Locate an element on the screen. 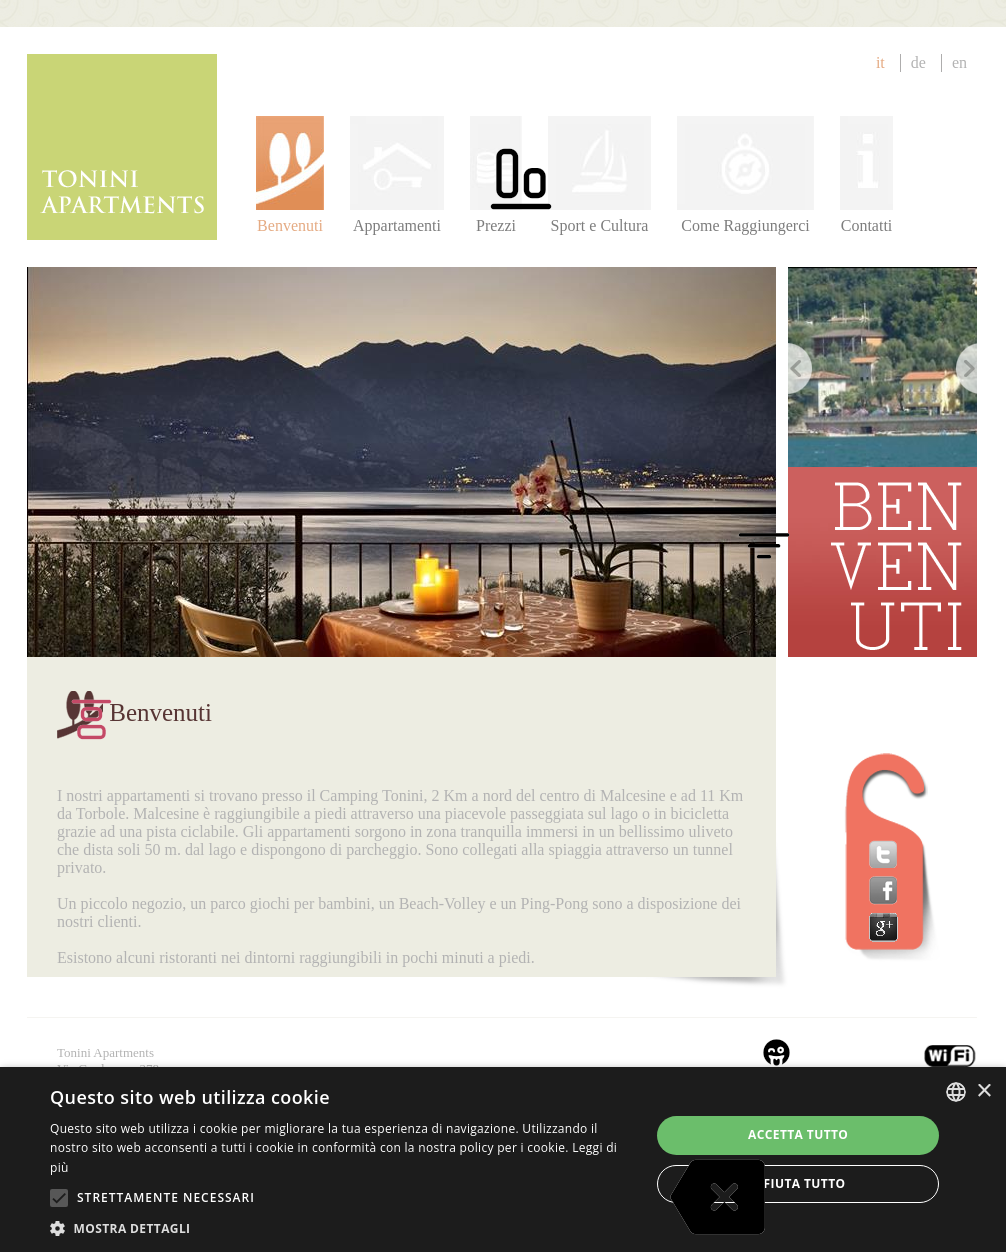  align items to the top of the container is located at coordinates (91, 719).